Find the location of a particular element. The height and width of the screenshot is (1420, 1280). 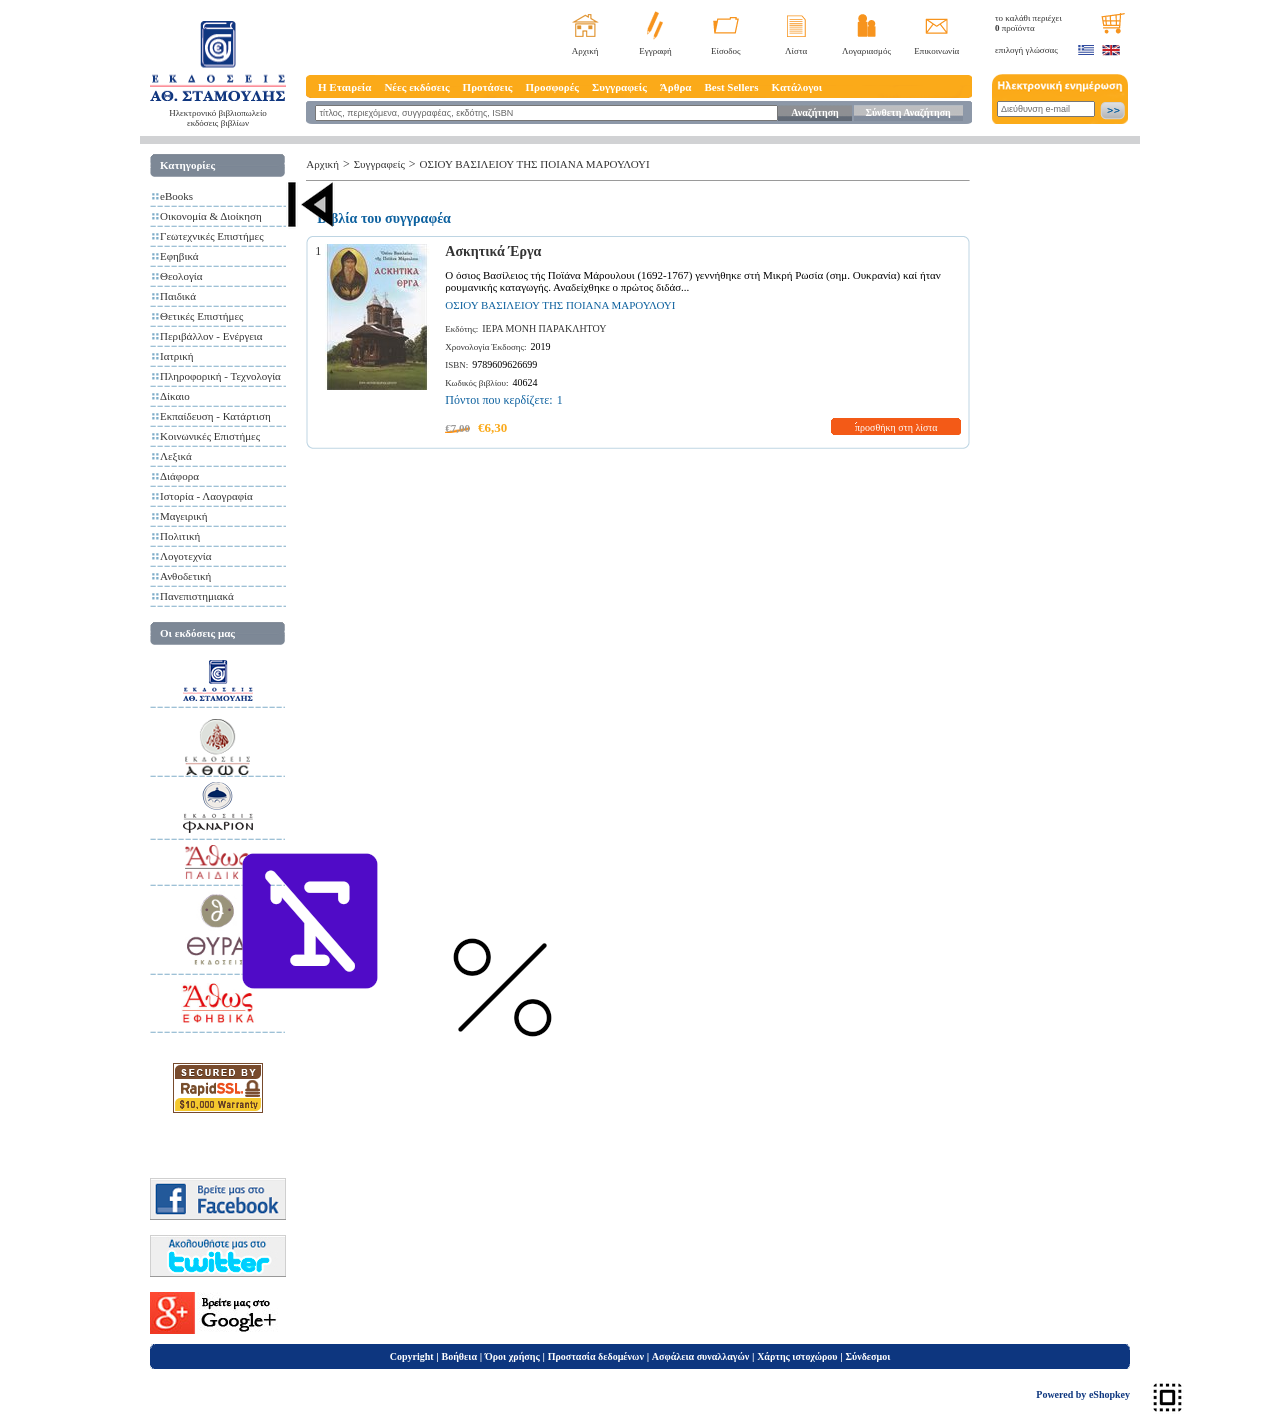

disable text formatting is located at coordinates (310, 921).